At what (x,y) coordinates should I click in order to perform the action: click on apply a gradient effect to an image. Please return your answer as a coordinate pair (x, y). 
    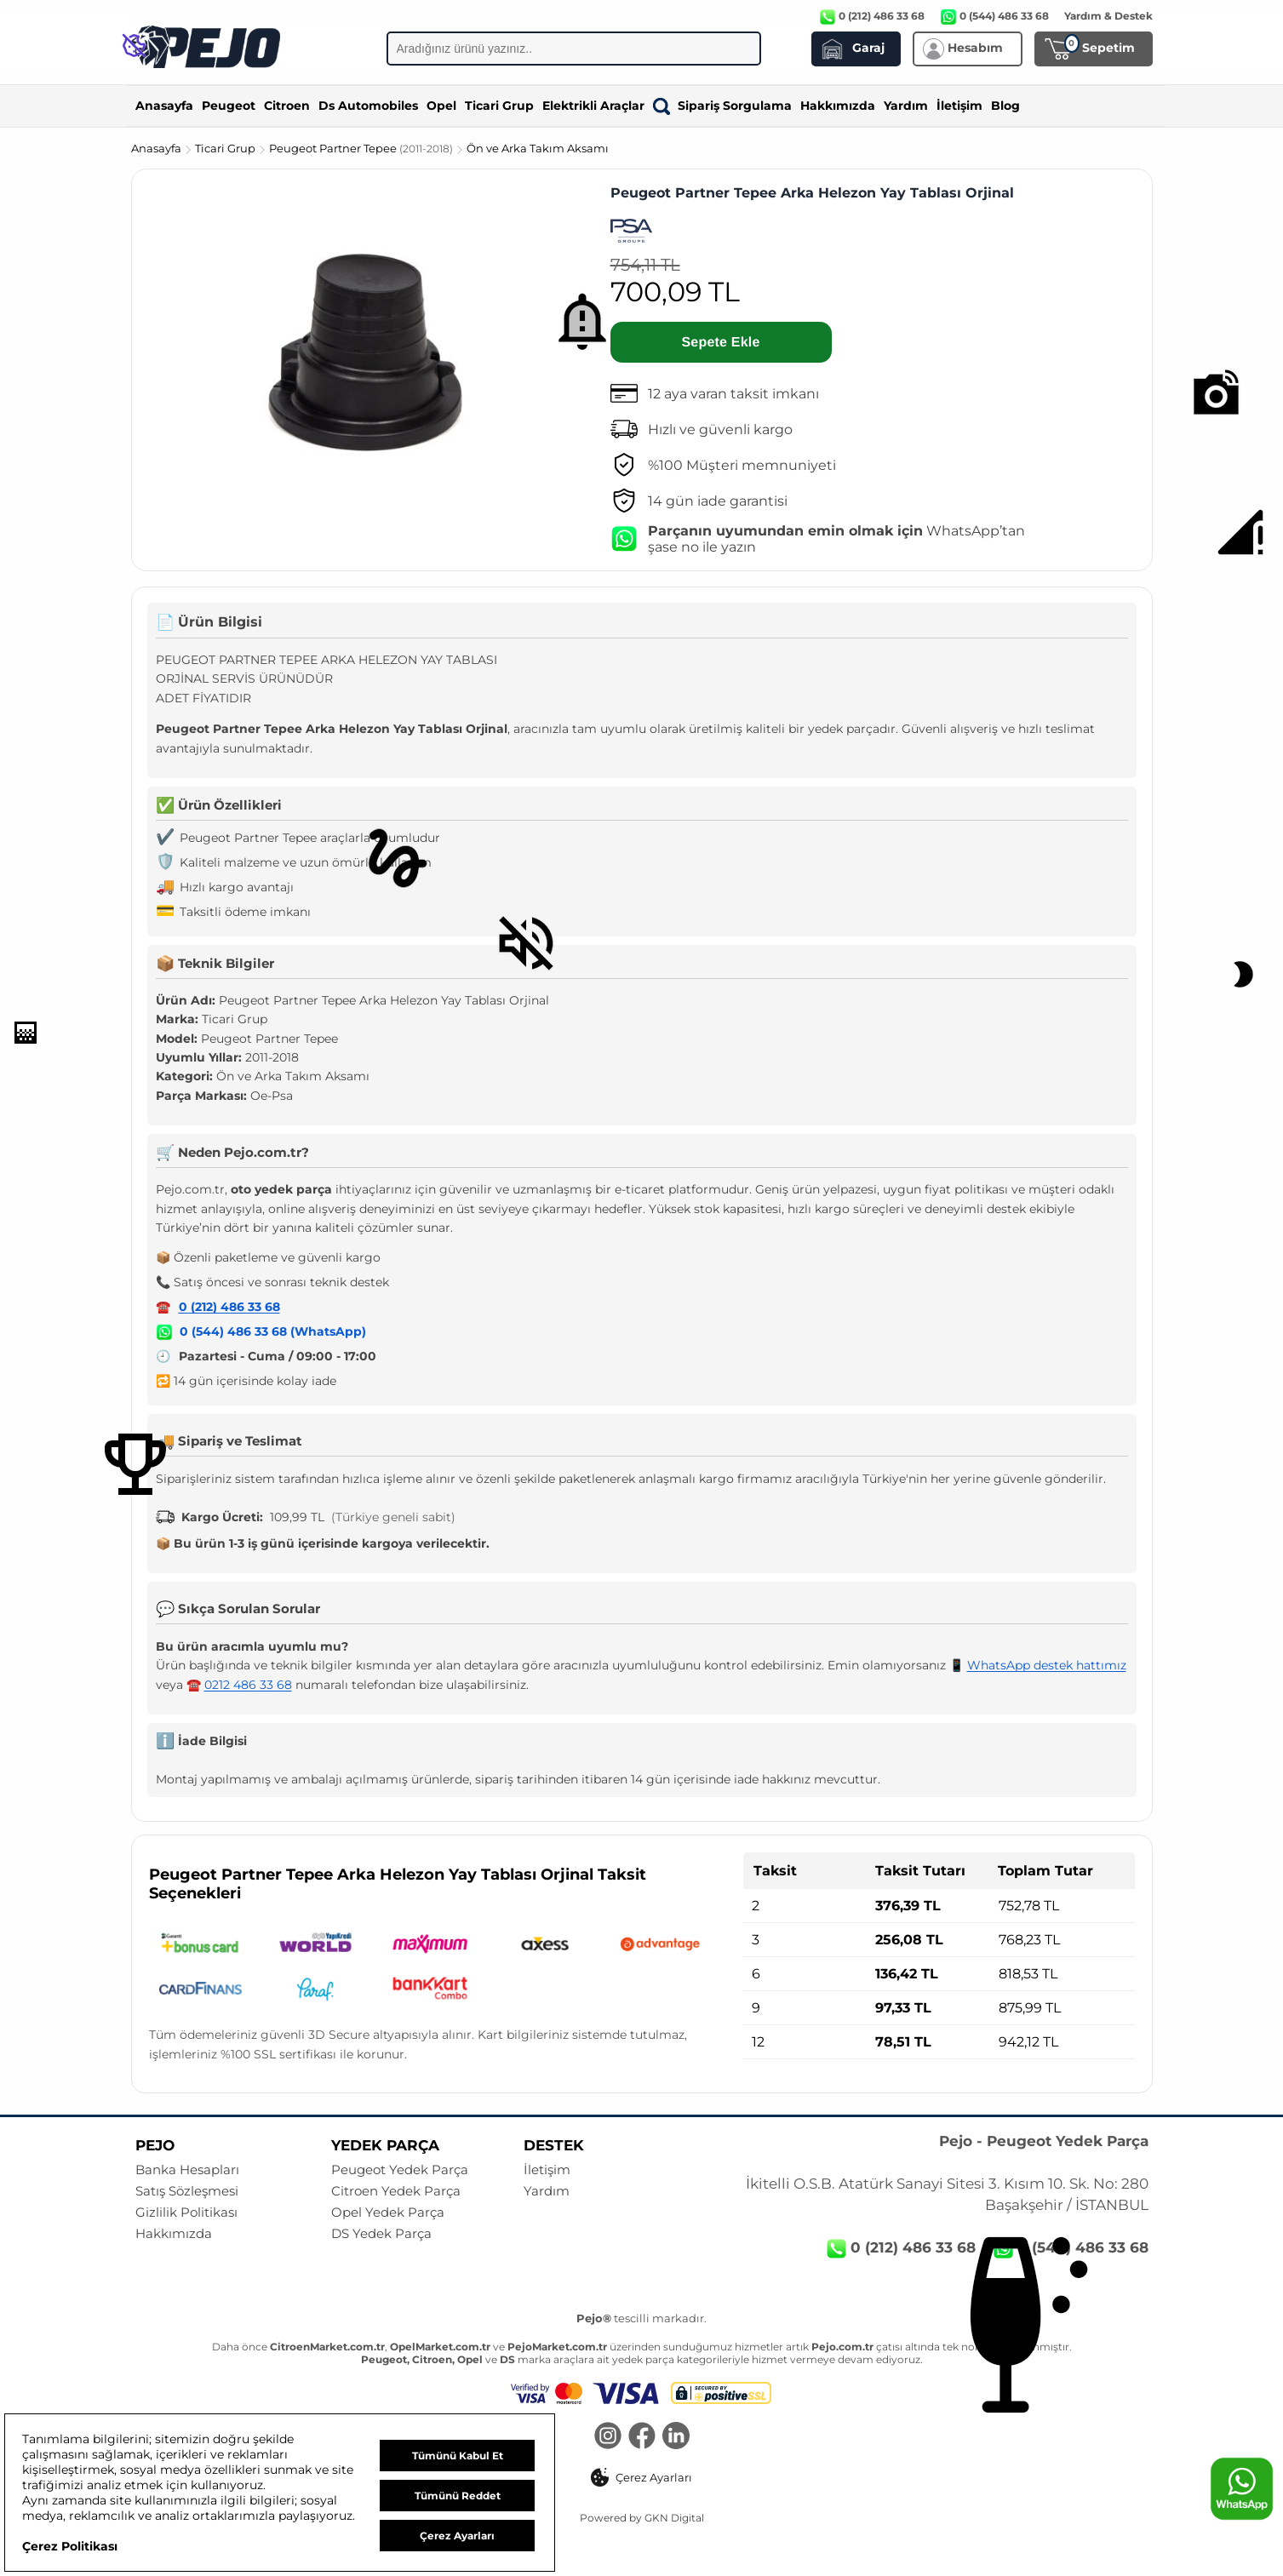
    Looking at the image, I should click on (26, 1033).